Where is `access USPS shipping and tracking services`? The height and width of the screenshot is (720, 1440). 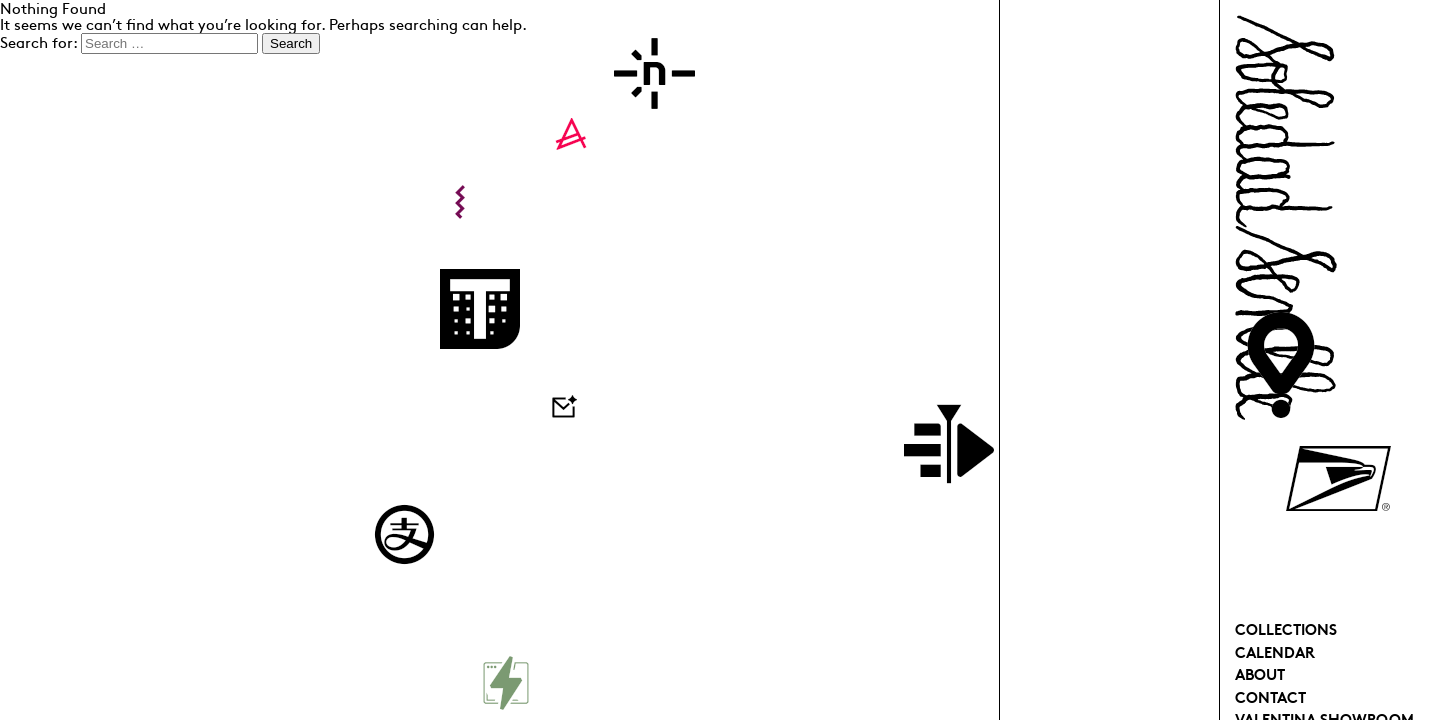
access USPS shipping and tracking services is located at coordinates (1338, 478).